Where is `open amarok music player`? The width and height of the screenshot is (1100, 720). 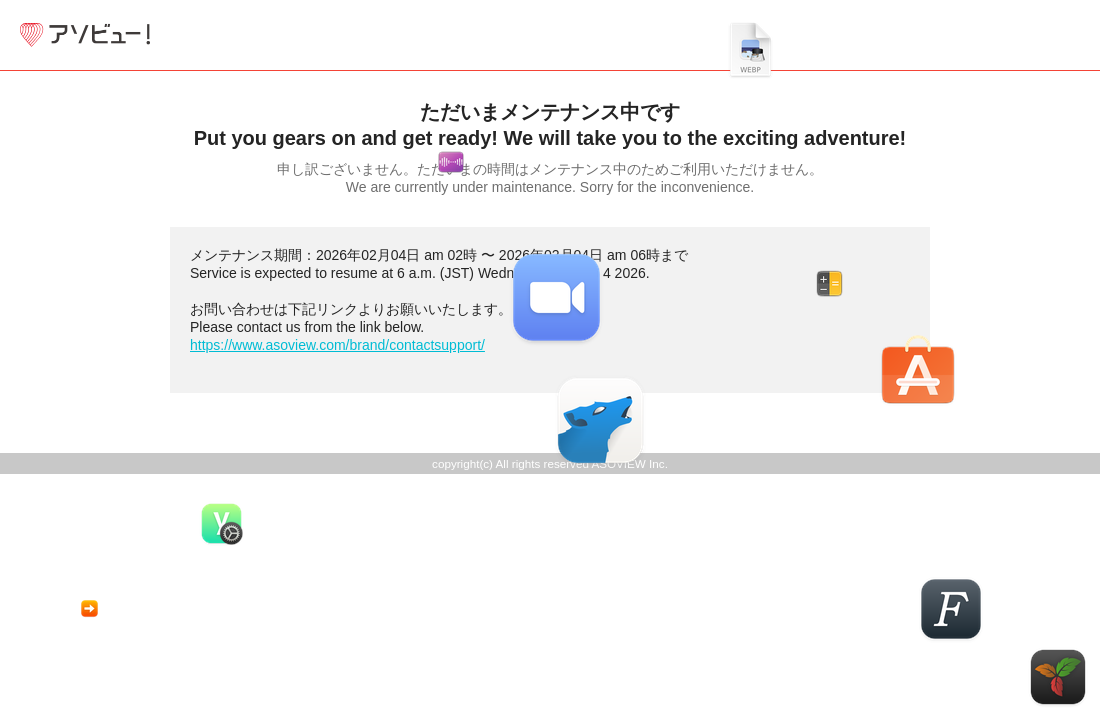
open amarok music player is located at coordinates (600, 420).